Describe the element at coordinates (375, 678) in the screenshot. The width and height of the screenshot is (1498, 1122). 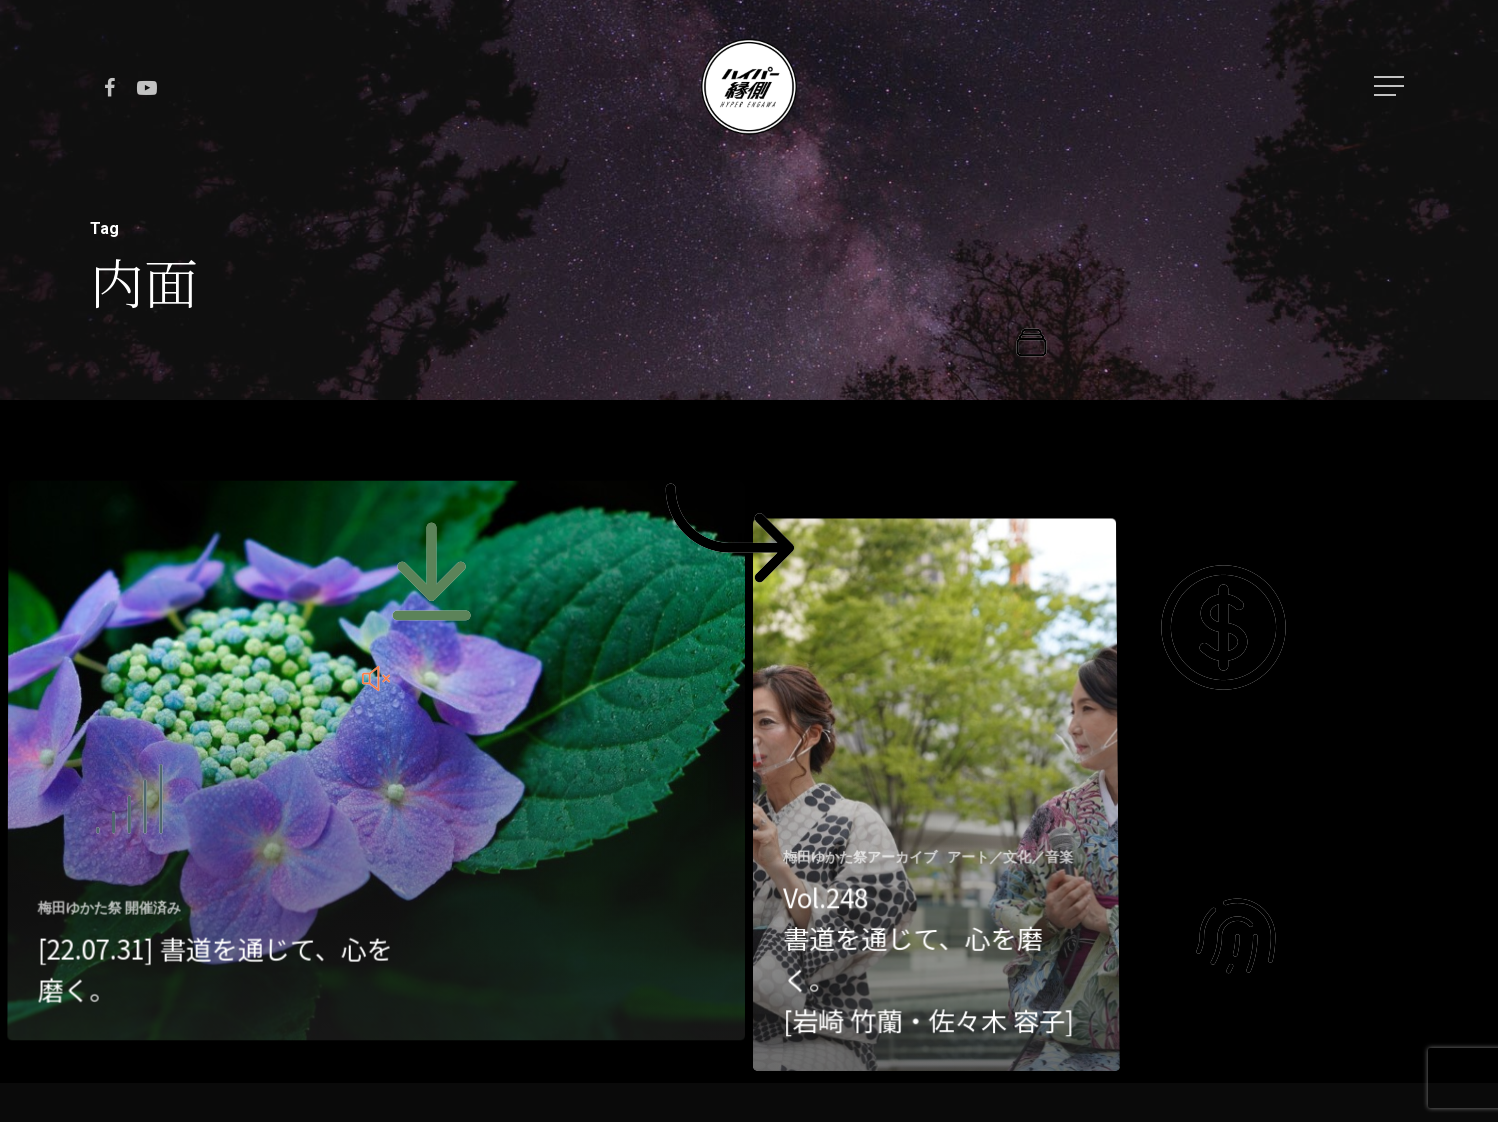
I see `mute audio or sound` at that location.